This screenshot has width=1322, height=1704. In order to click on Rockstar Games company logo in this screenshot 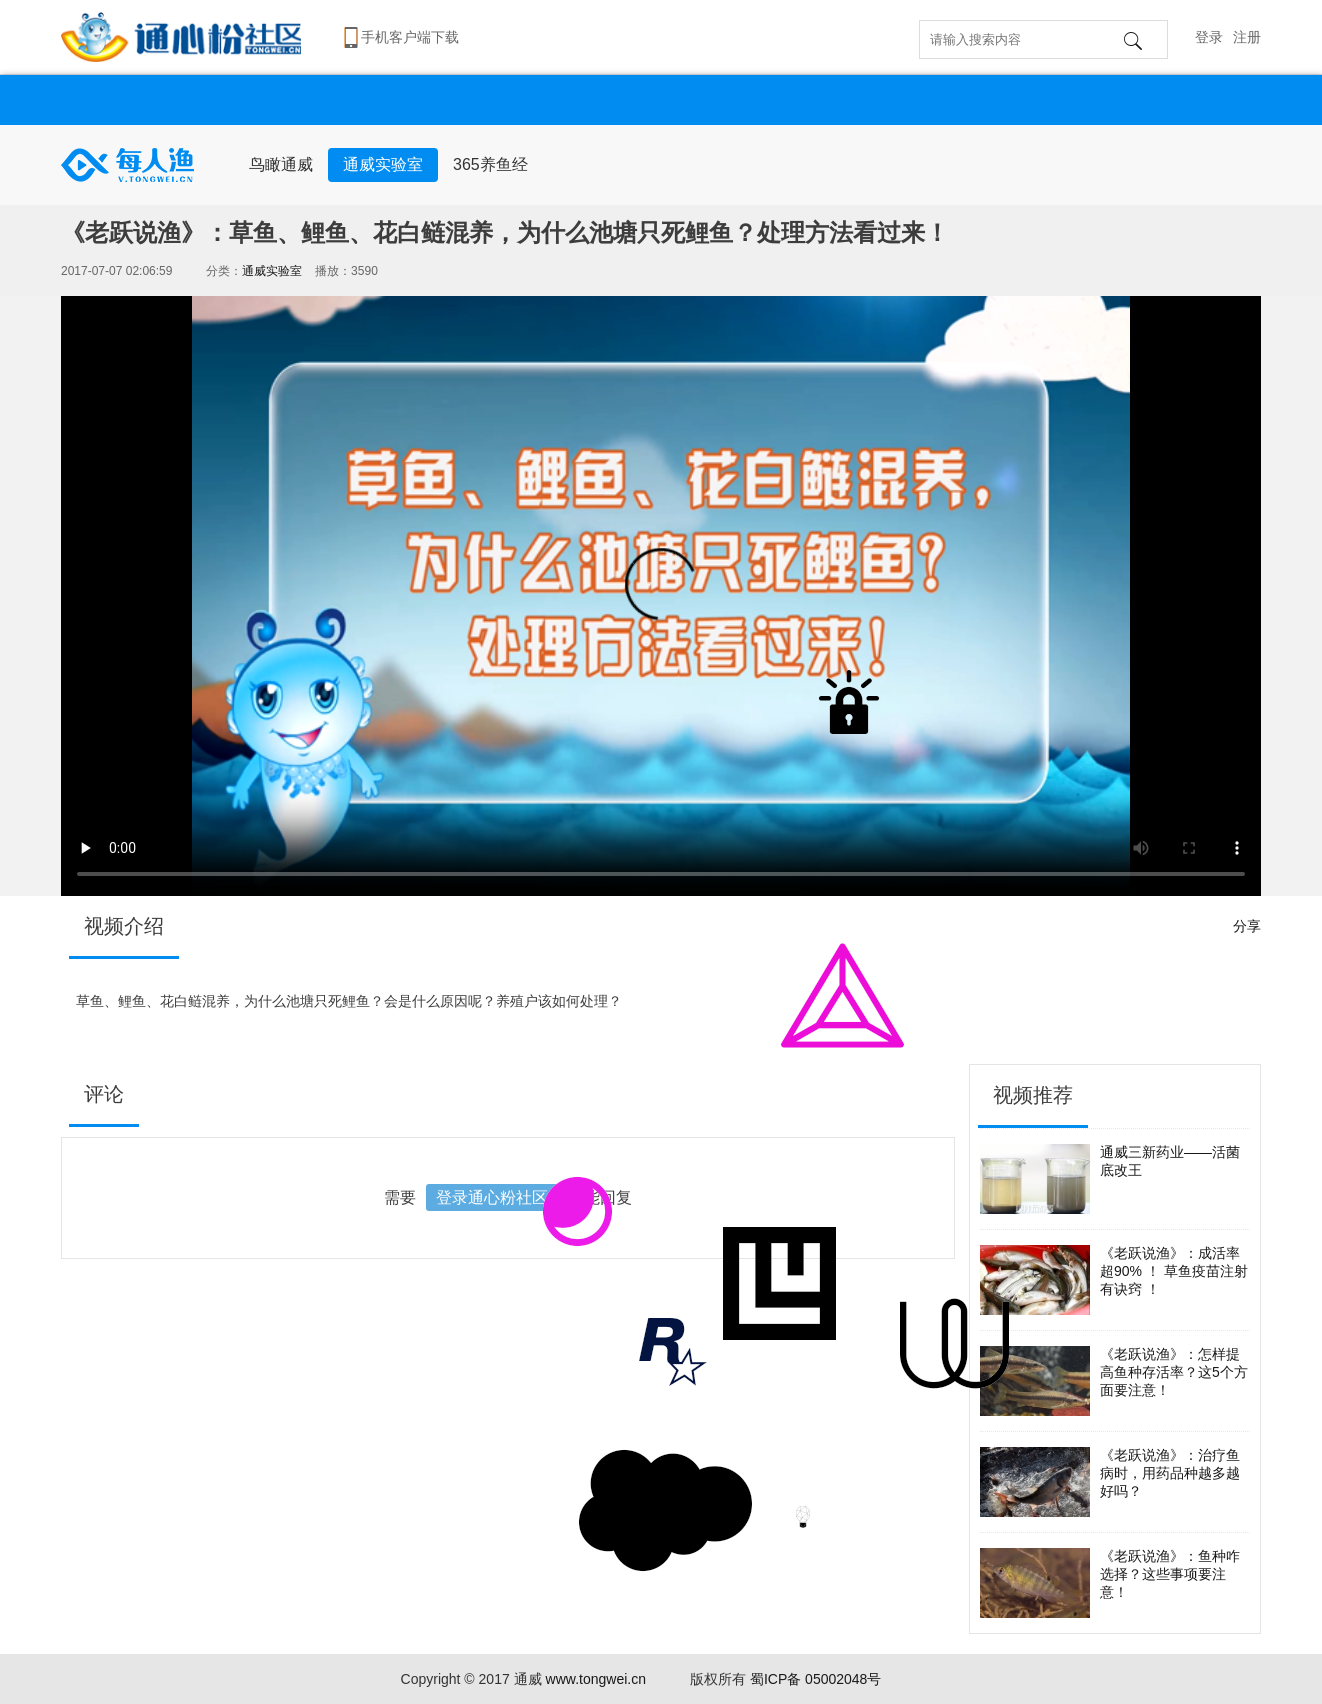, I will do `click(673, 1352)`.